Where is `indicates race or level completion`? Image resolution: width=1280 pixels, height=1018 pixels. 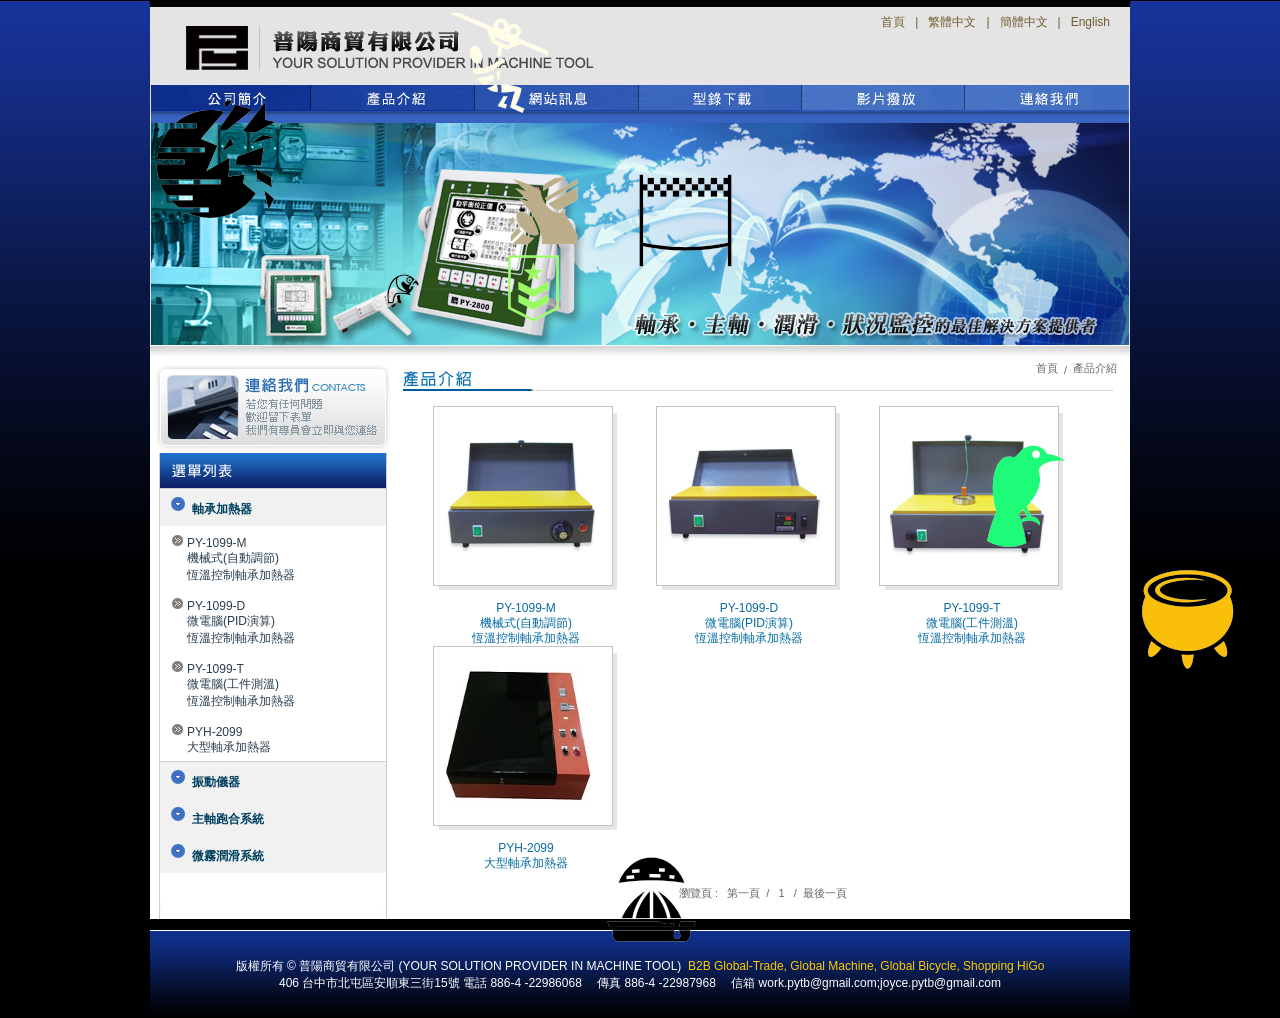 indicates race or level completion is located at coordinates (685, 220).